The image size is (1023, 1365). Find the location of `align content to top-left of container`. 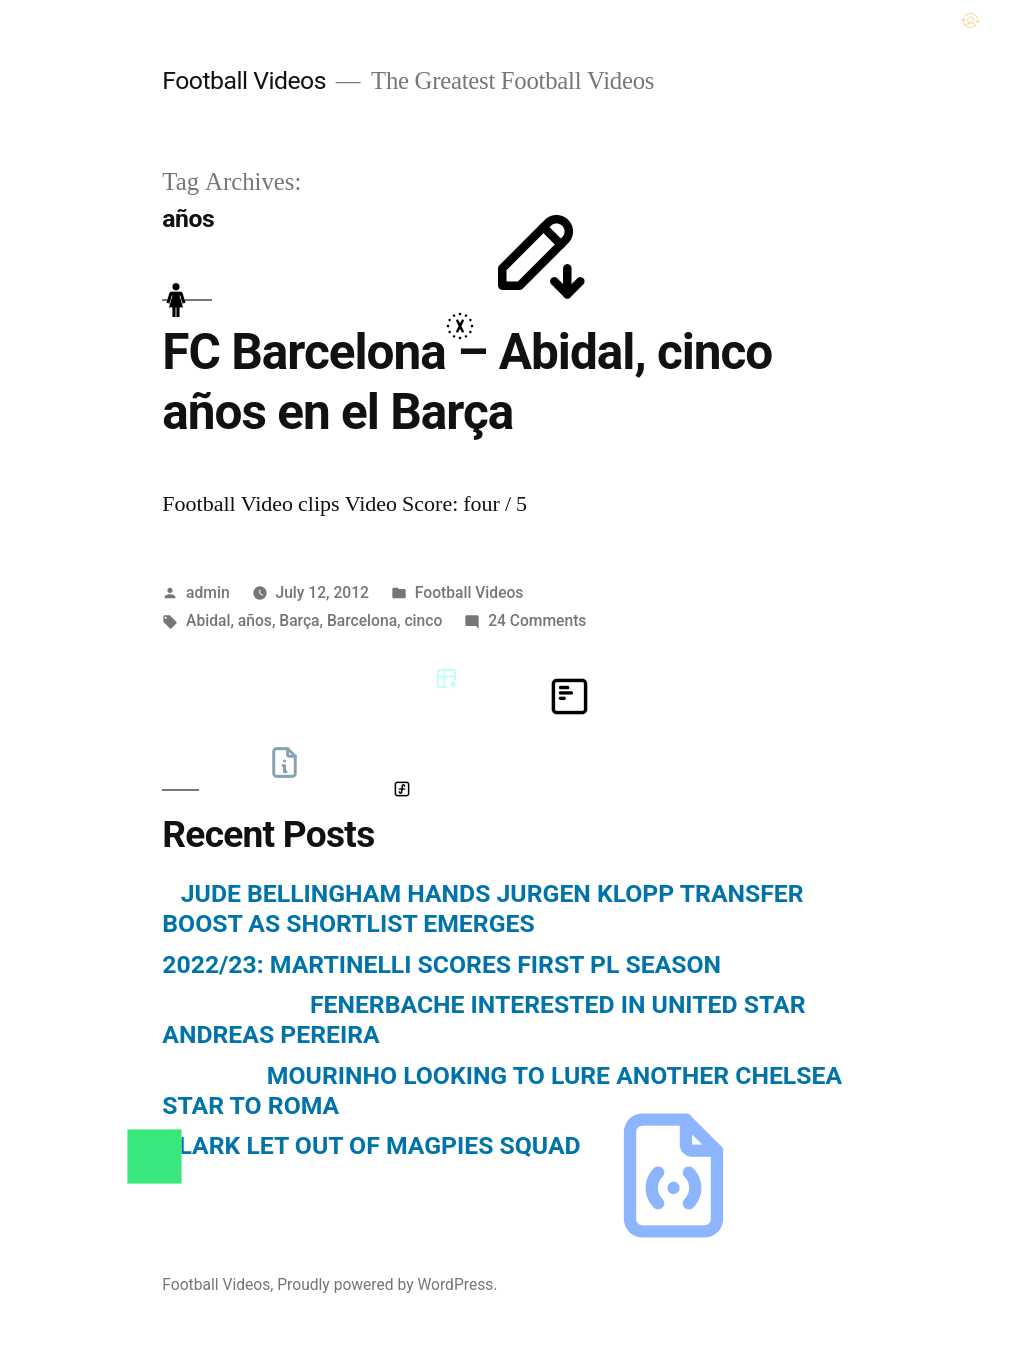

align content to top-left of container is located at coordinates (569, 696).